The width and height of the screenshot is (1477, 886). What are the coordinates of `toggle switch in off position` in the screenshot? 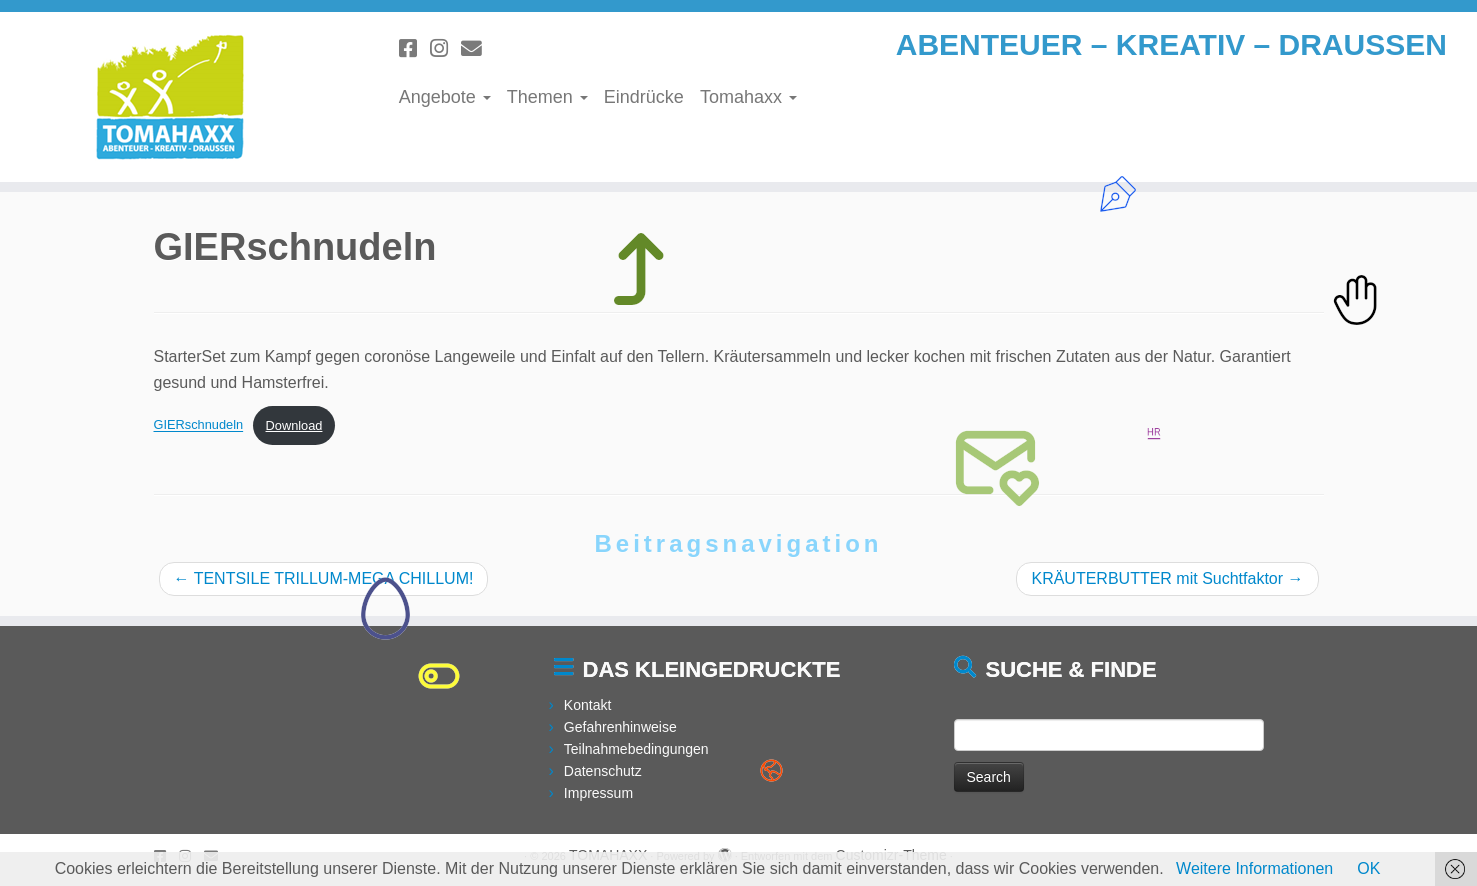 It's located at (439, 676).